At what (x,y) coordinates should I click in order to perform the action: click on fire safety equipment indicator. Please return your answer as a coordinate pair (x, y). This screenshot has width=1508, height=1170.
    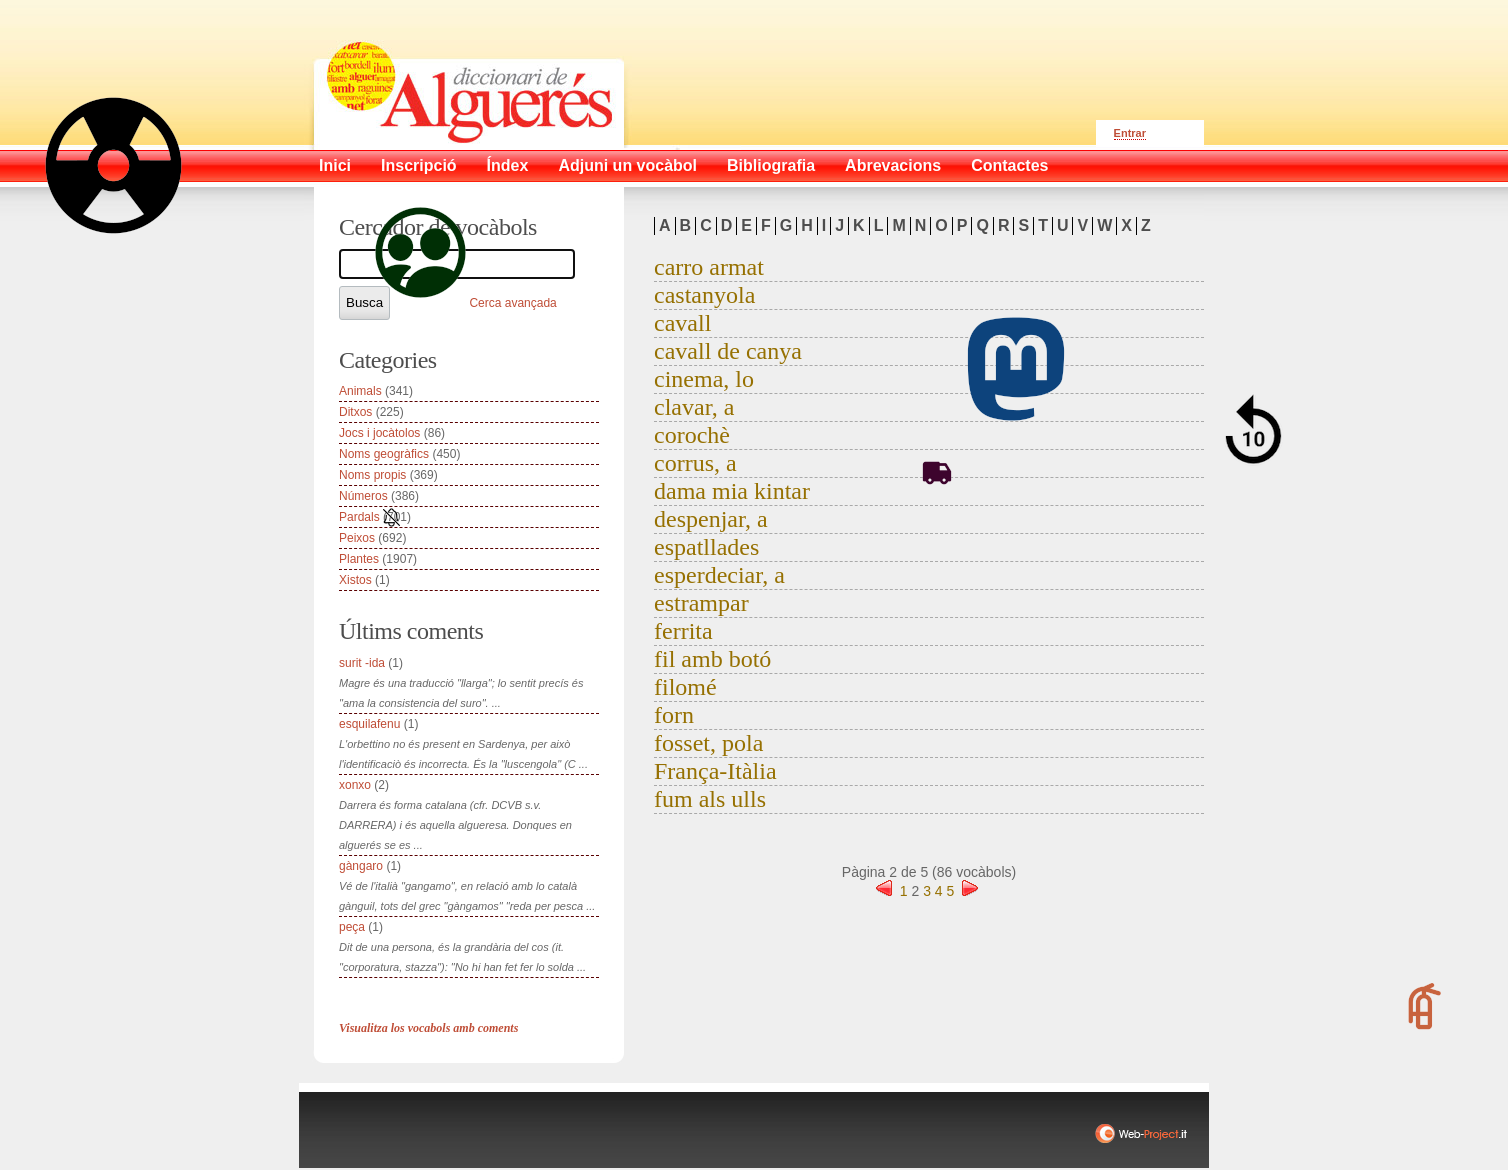
    Looking at the image, I should click on (1422, 1006).